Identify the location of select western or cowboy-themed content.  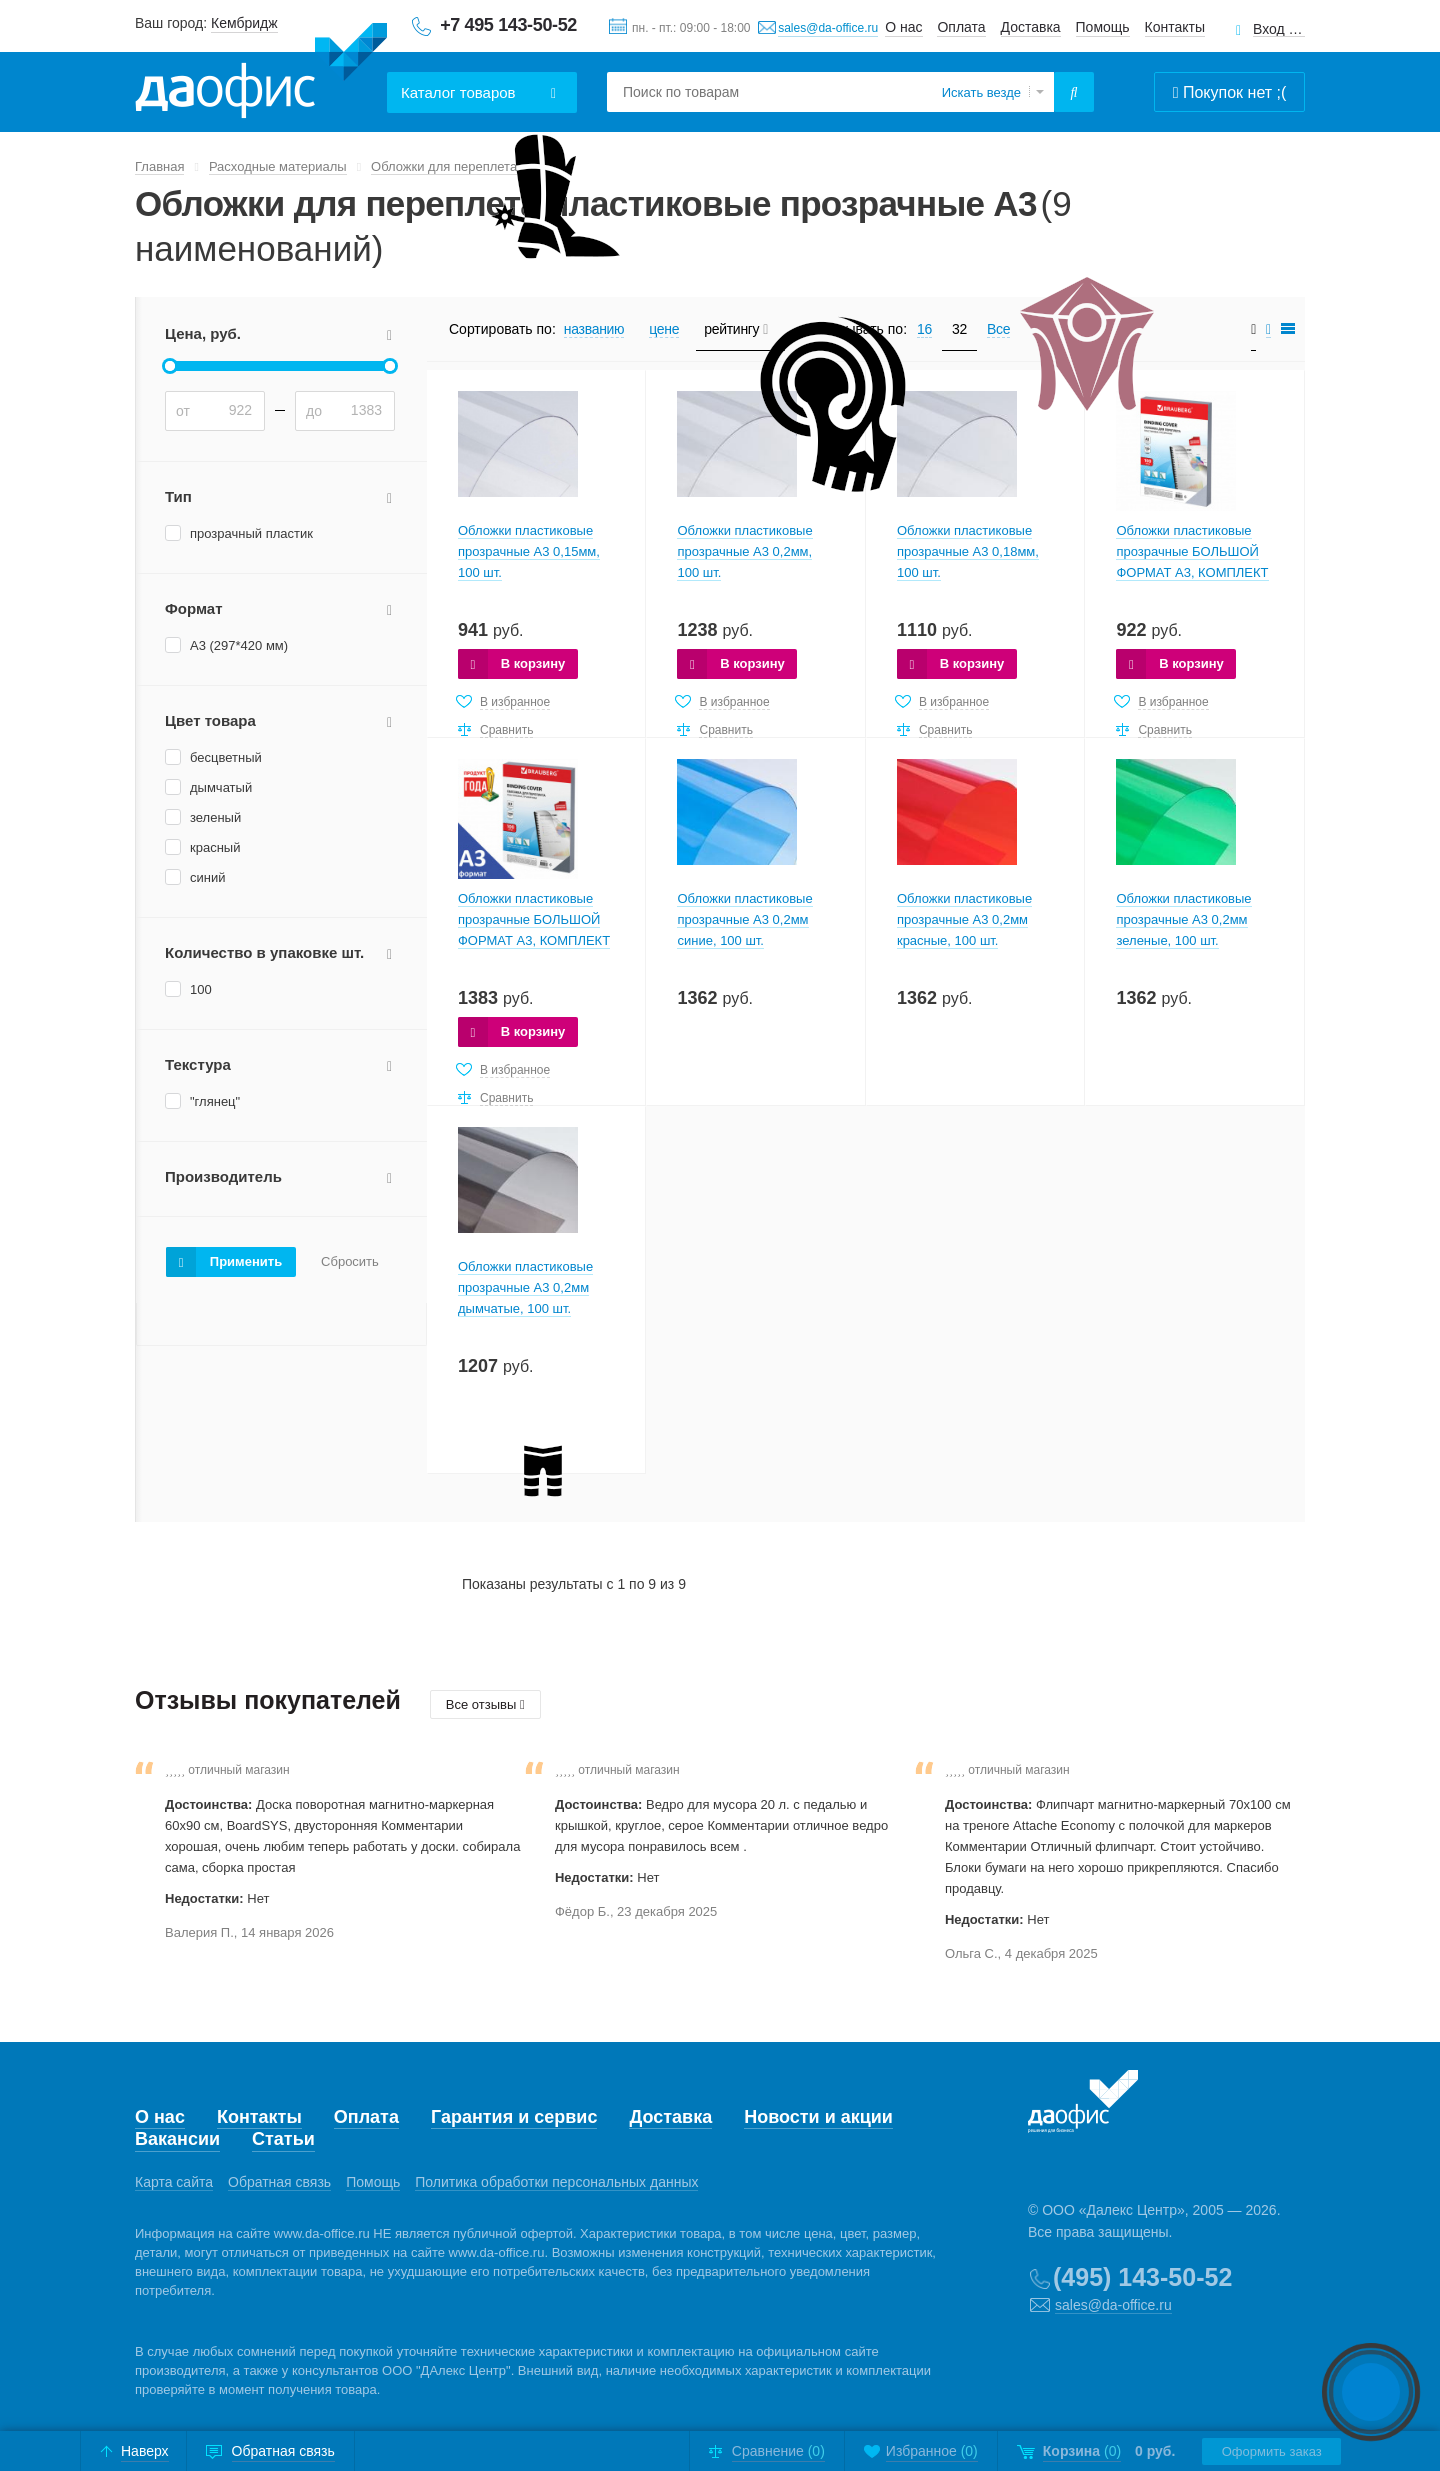
(555, 196).